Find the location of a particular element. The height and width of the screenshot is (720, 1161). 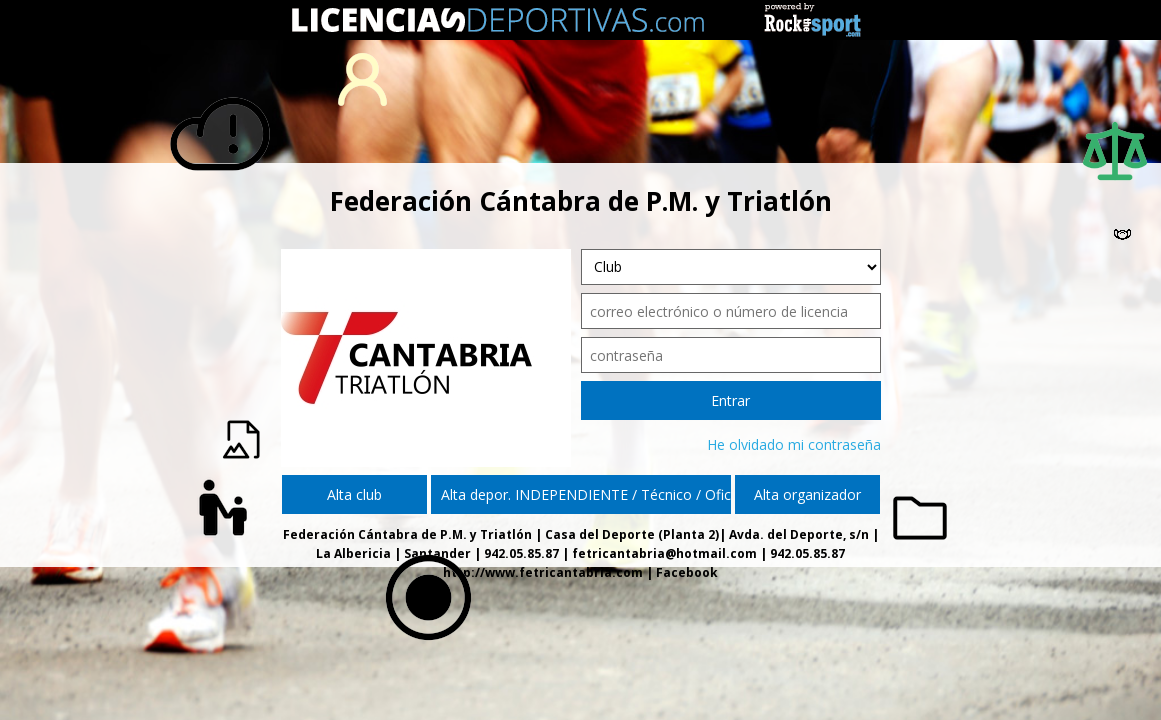

cloud storage warning or issue detected is located at coordinates (220, 134).